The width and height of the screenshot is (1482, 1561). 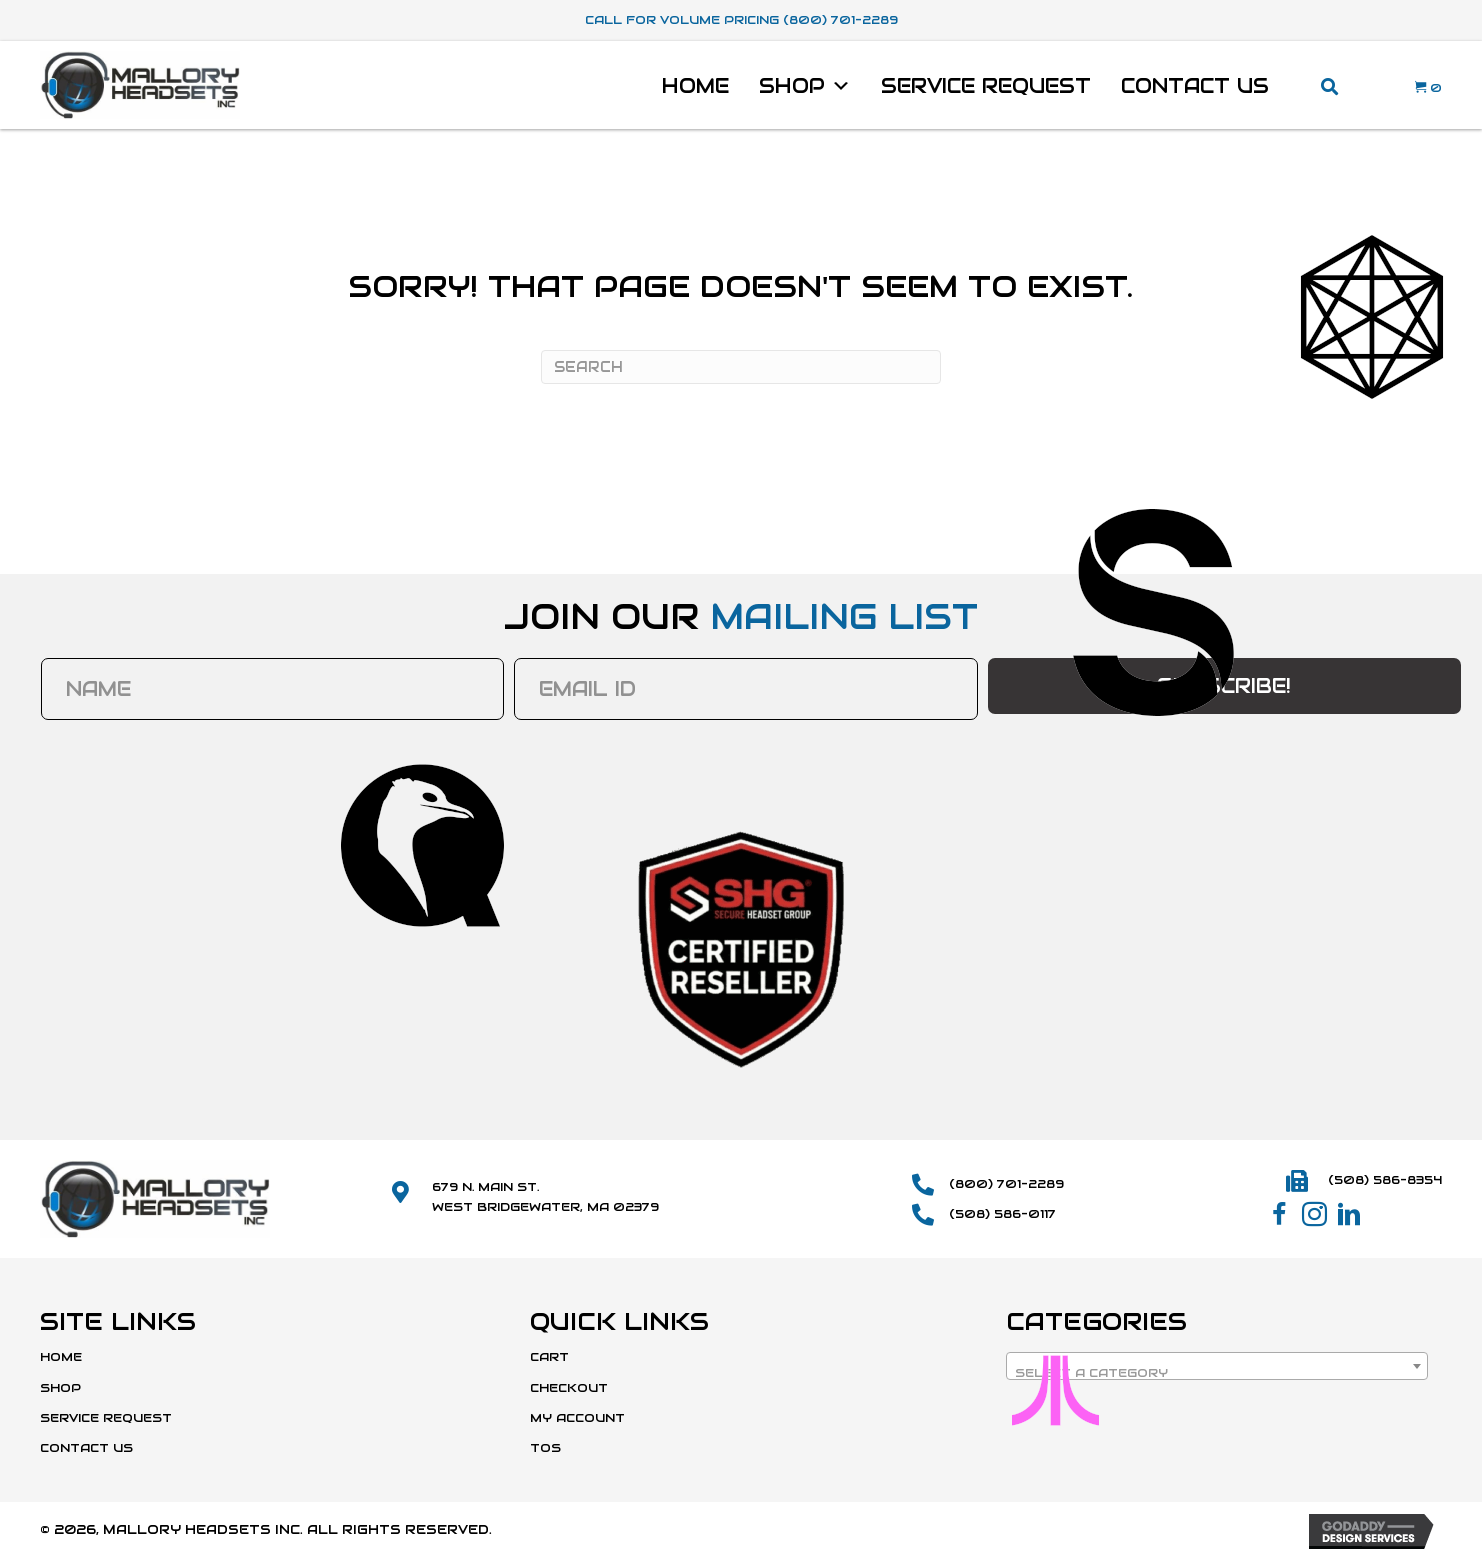 What do you see at coordinates (1055, 1390) in the screenshot?
I see `Atari brand logo` at bounding box center [1055, 1390].